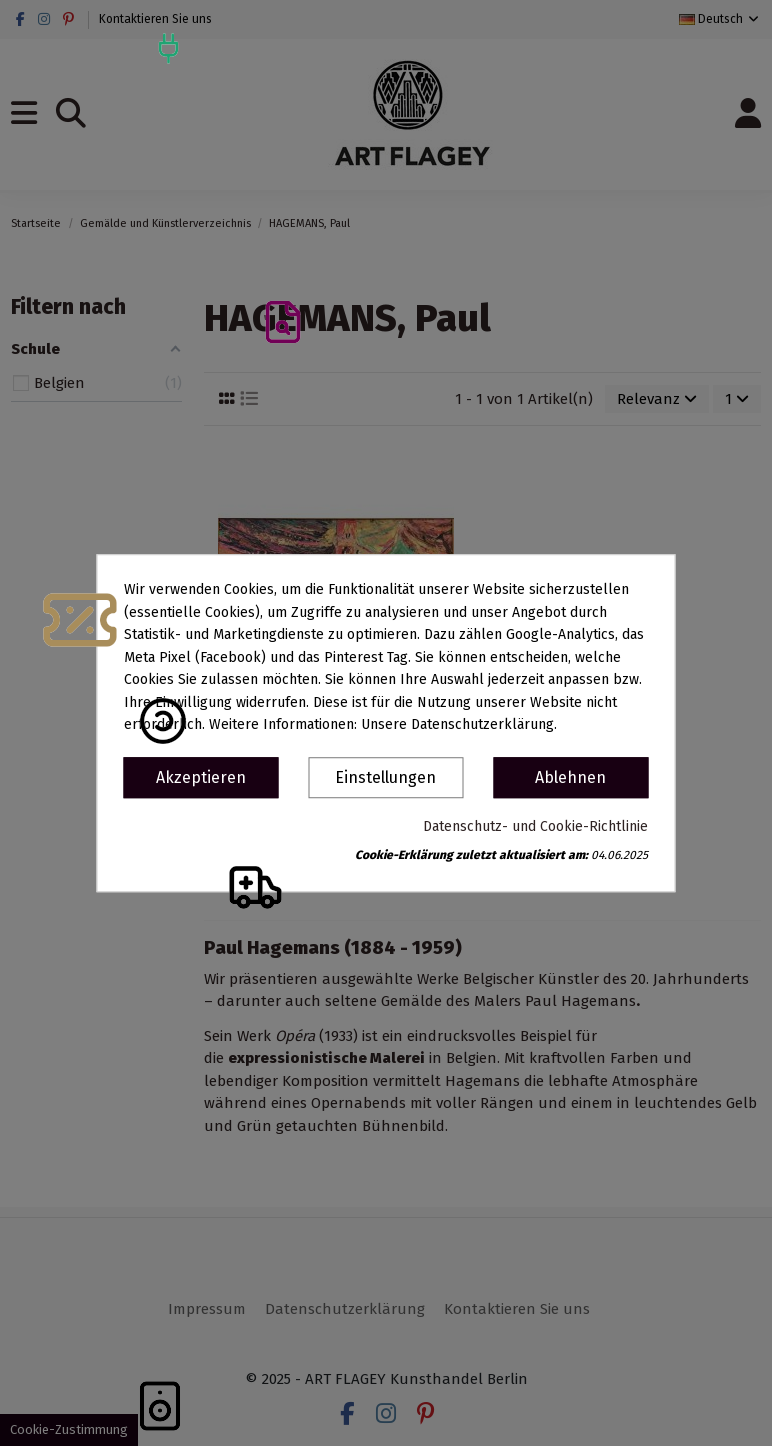 This screenshot has height=1446, width=772. What do you see at coordinates (163, 721) in the screenshot?
I see `indicates copyleft licensing for content or software` at bounding box center [163, 721].